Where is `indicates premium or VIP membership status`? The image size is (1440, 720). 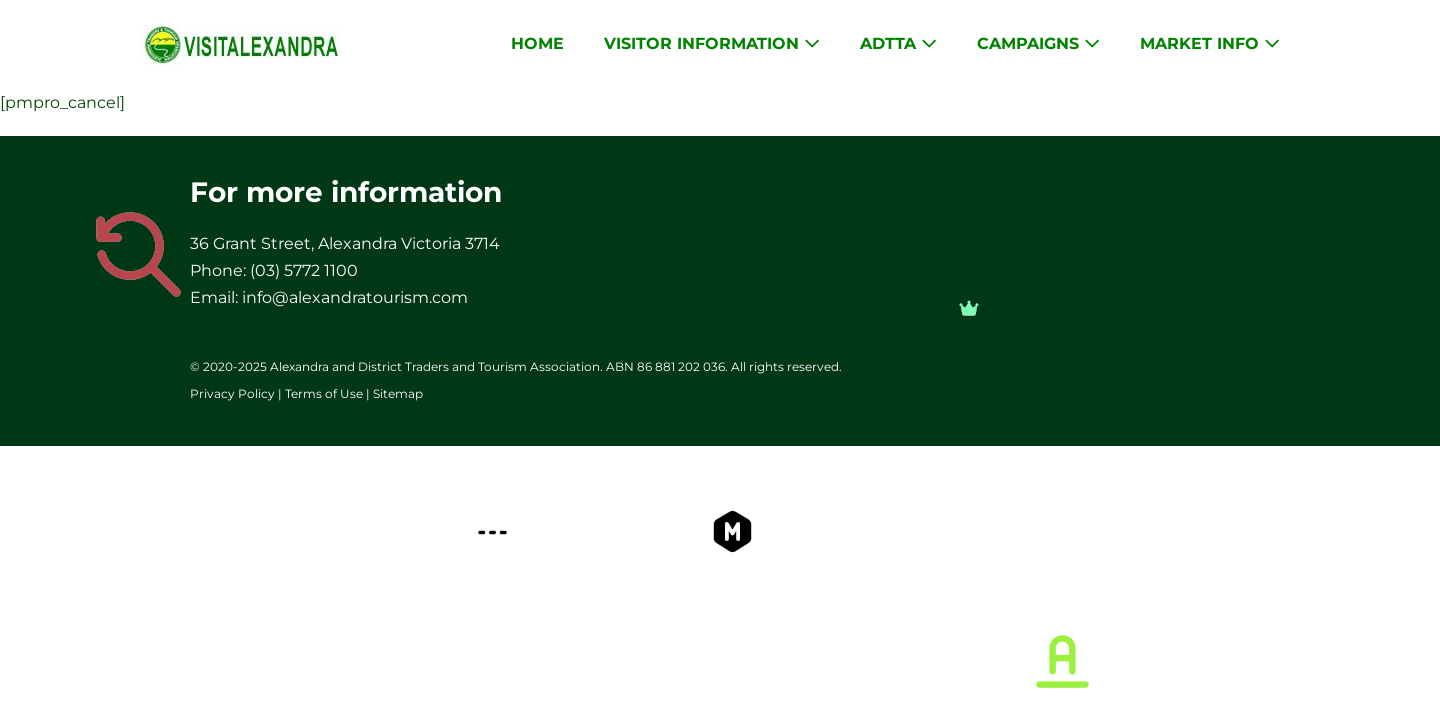 indicates premium or VIP membership status is located at coordinates (969, 309).